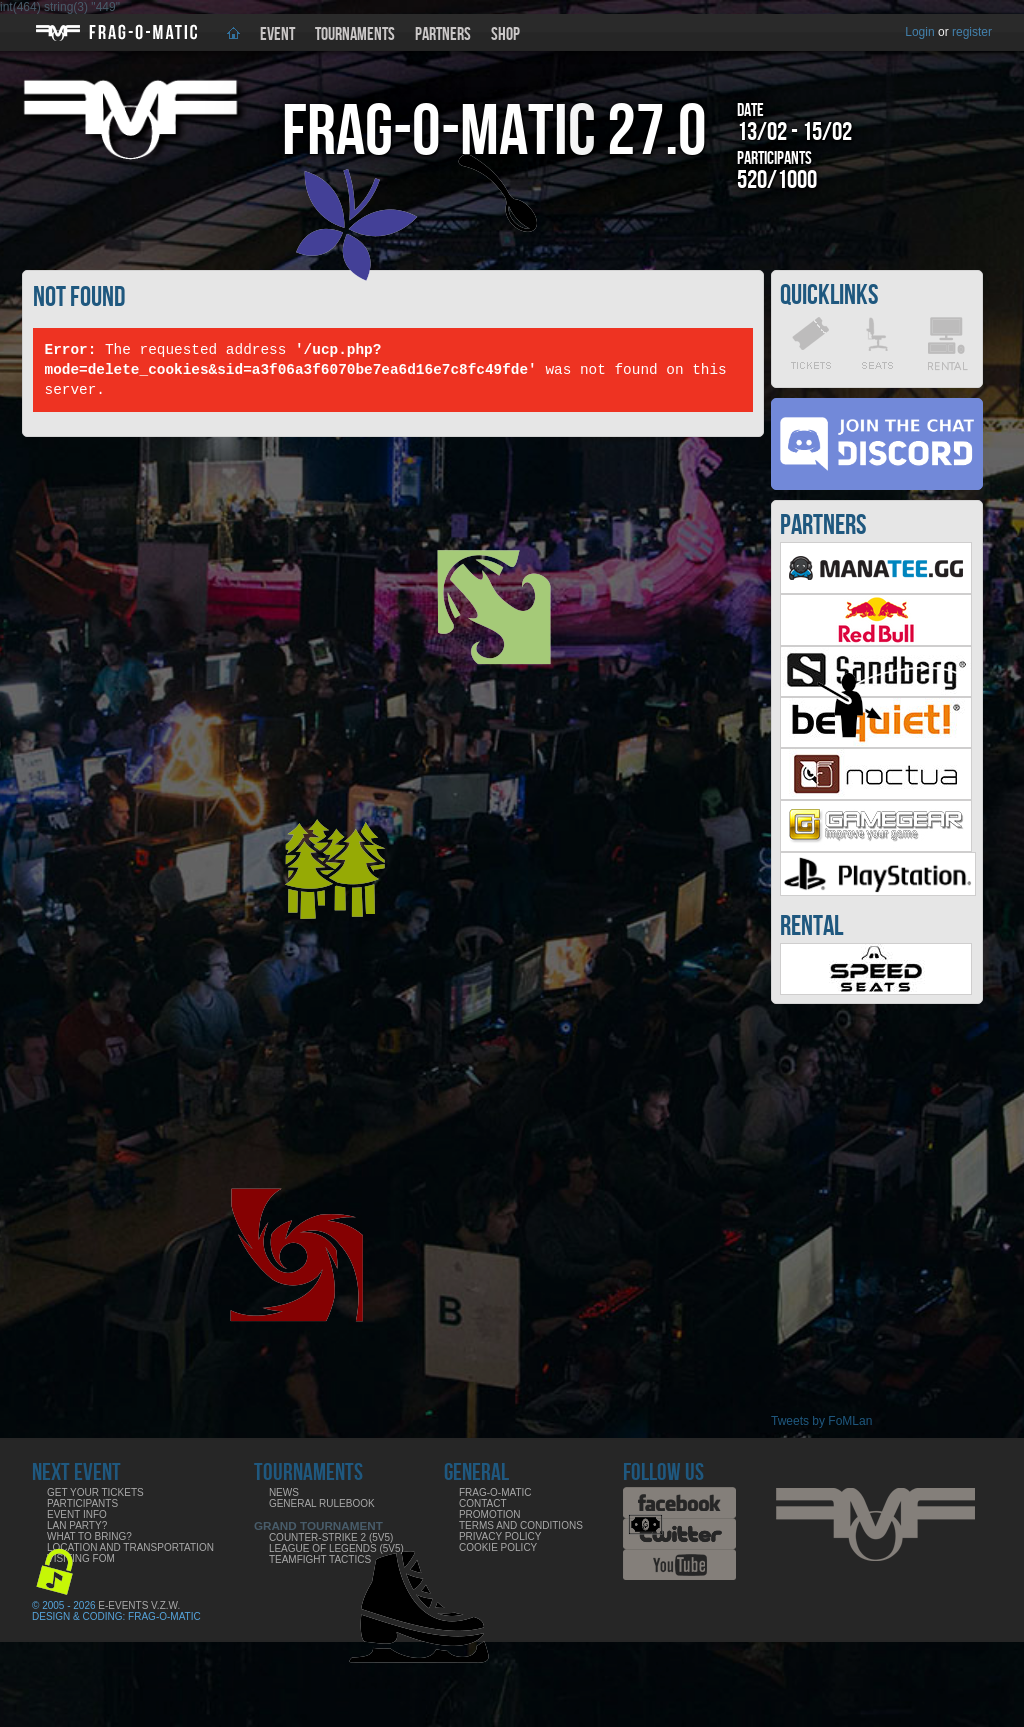 The height and width of the screenshot is (1727, 1024). Describe the element at coordinates (498, 193) in the screenshot. I see `select utensil or cutlery option` at that location.